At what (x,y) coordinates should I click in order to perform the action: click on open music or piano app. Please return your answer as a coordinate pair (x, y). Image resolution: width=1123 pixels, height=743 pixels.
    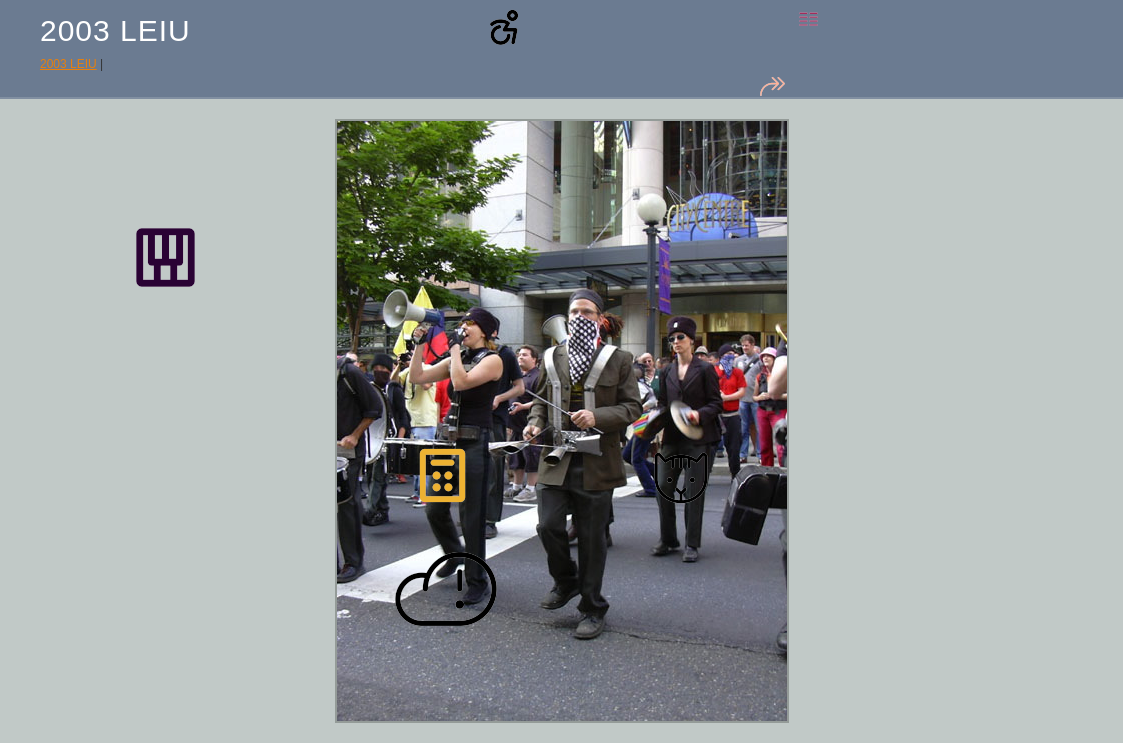
    Looking at the image, I should click on (165, 257).